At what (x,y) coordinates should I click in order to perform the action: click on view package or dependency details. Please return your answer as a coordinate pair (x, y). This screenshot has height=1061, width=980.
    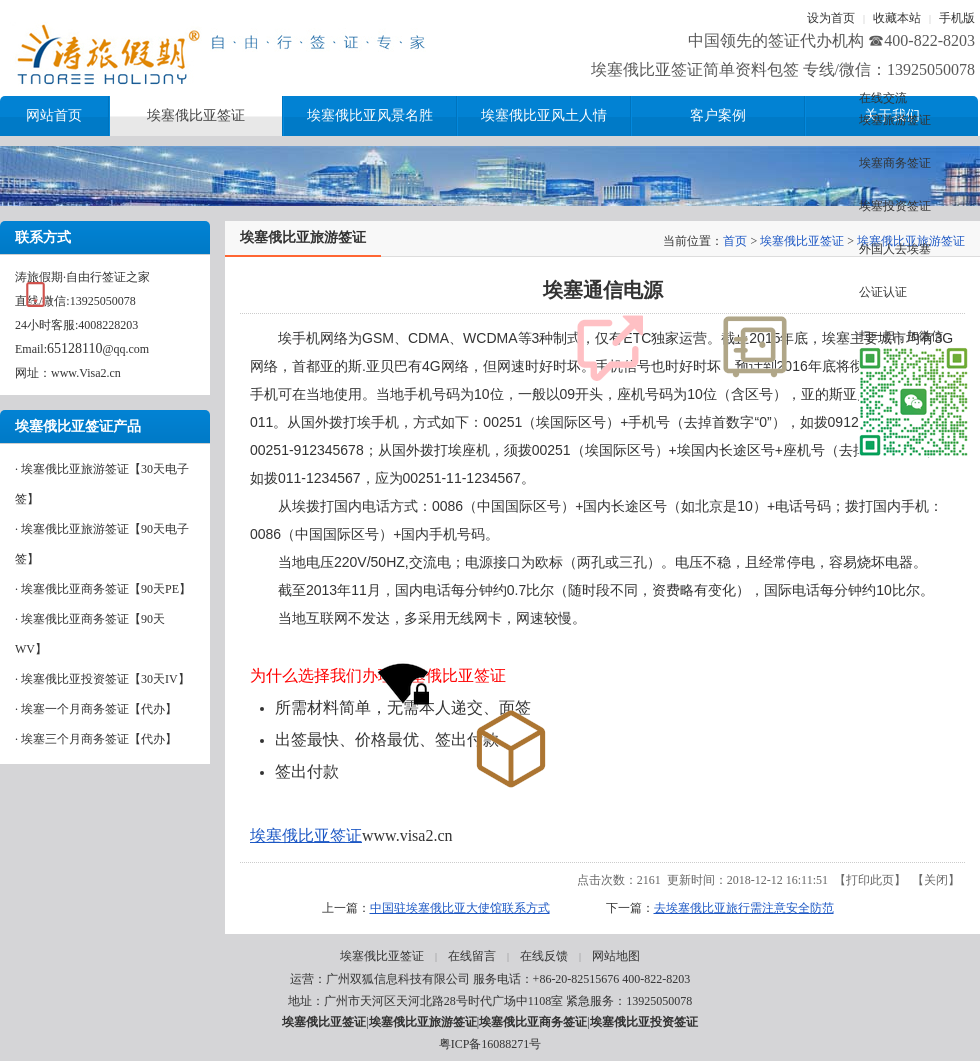
    Looking at the image, I should click on (511, 750).